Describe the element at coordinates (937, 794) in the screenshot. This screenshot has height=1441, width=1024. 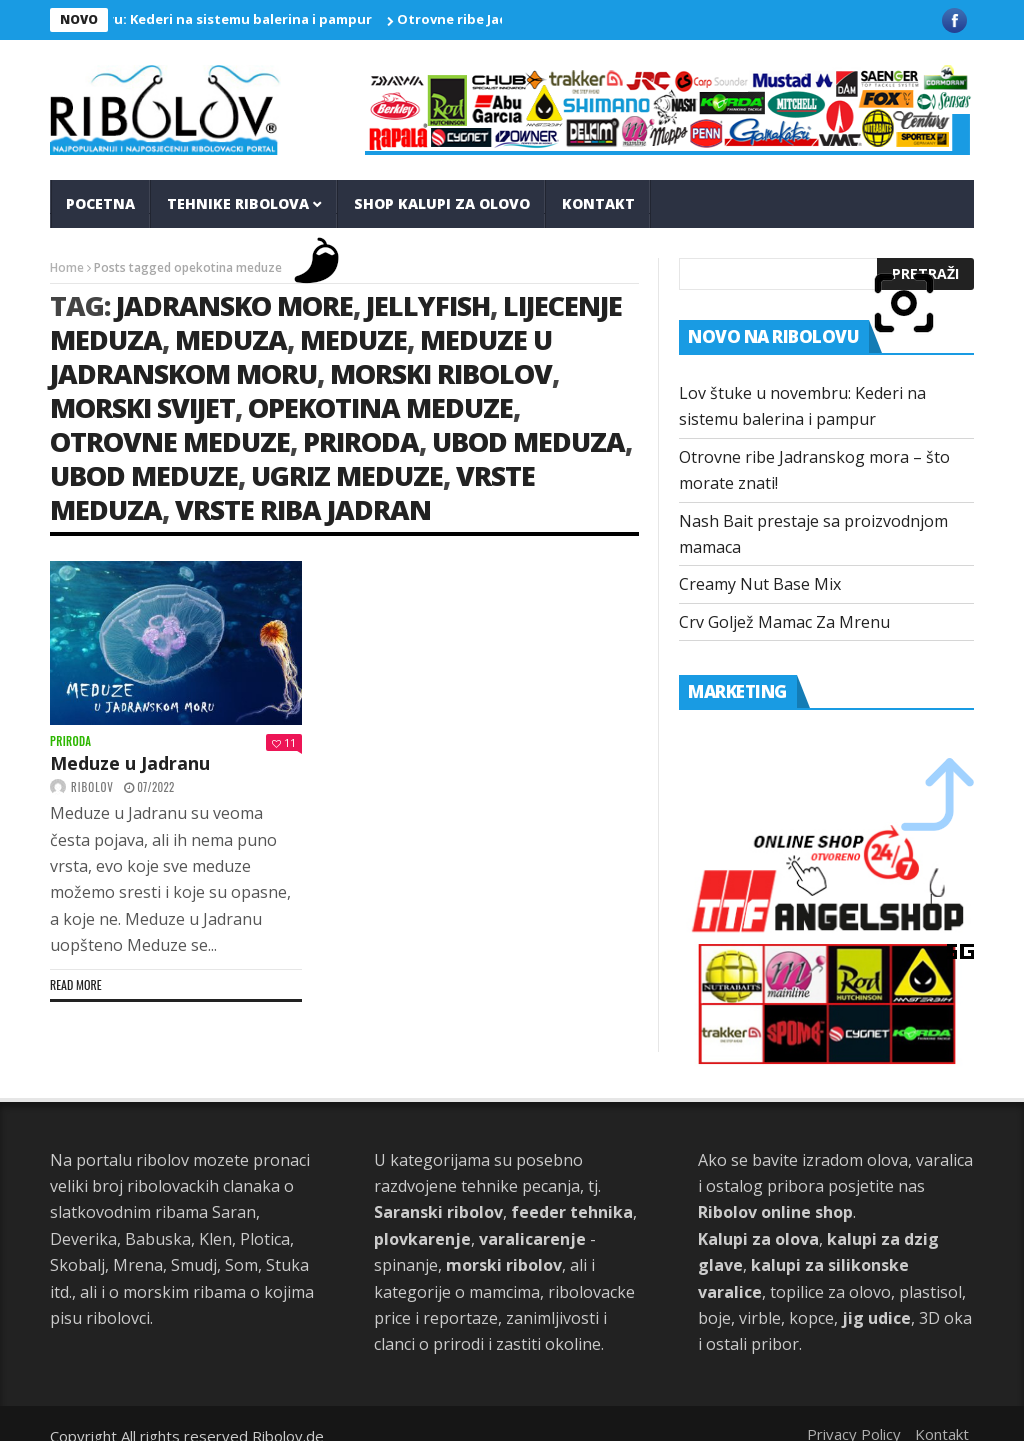
I see `navigate forward and up in a directory` at that location.